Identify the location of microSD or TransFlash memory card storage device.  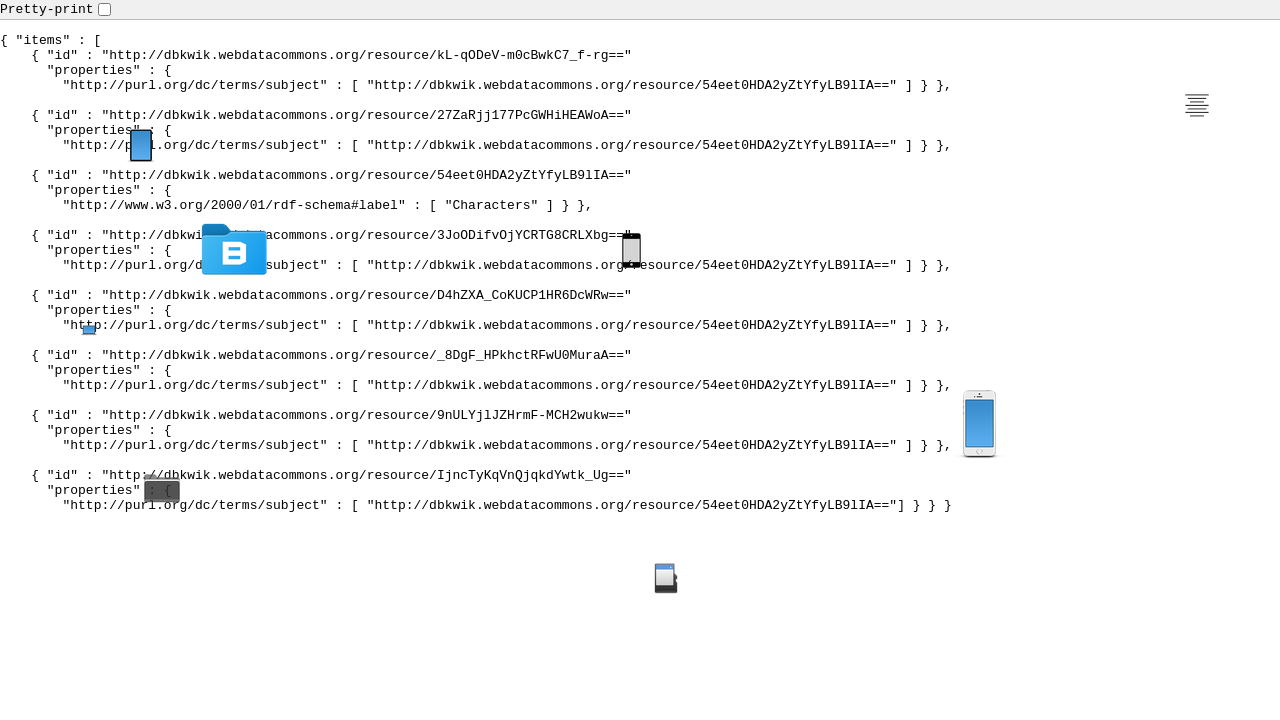
(666, 578).